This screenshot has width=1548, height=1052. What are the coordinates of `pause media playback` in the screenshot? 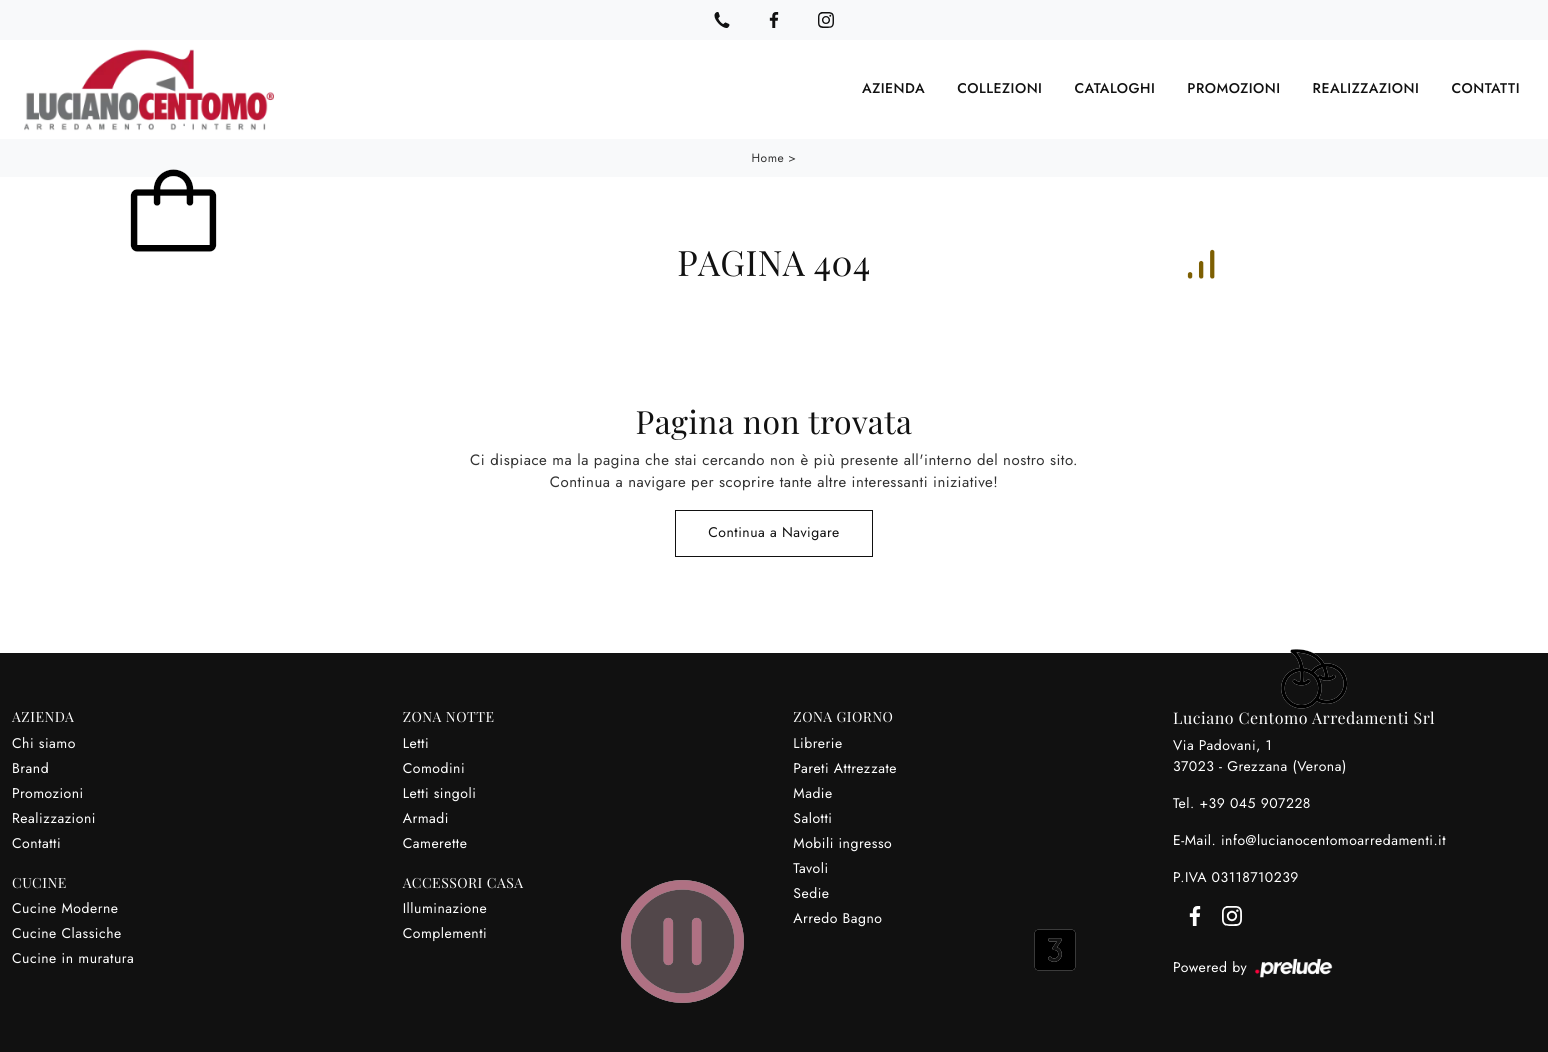 It's located at (682, 941).